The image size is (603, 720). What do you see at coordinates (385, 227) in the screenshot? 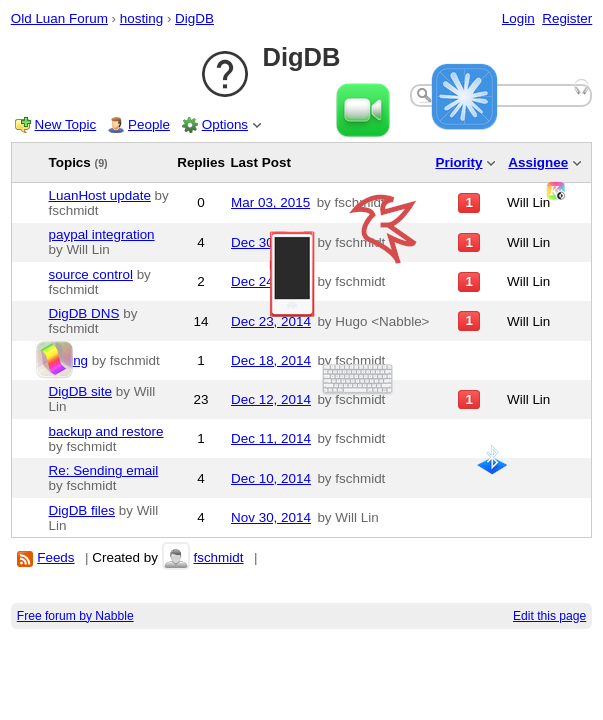
I see `open kate text editor` at bounding box center [385, 227].